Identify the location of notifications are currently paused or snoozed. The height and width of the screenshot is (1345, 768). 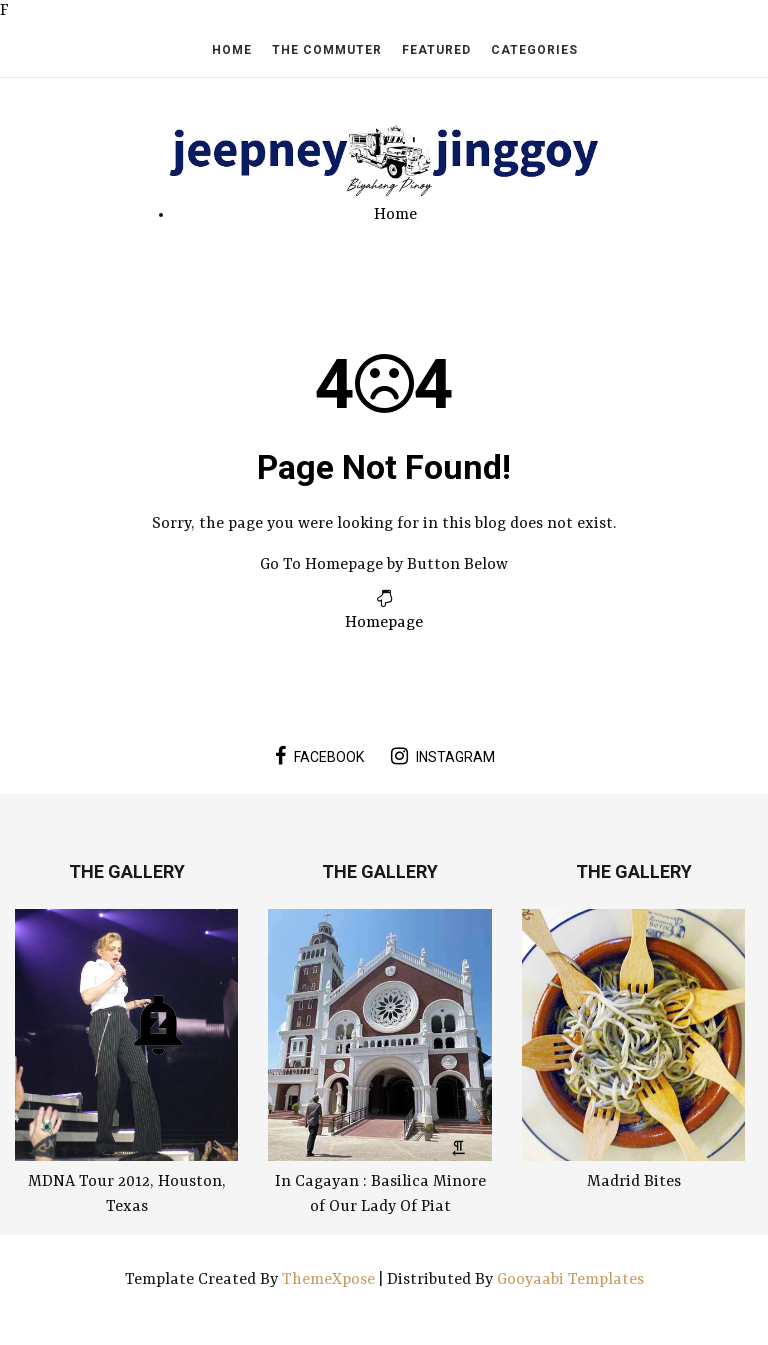
(158, 1024).